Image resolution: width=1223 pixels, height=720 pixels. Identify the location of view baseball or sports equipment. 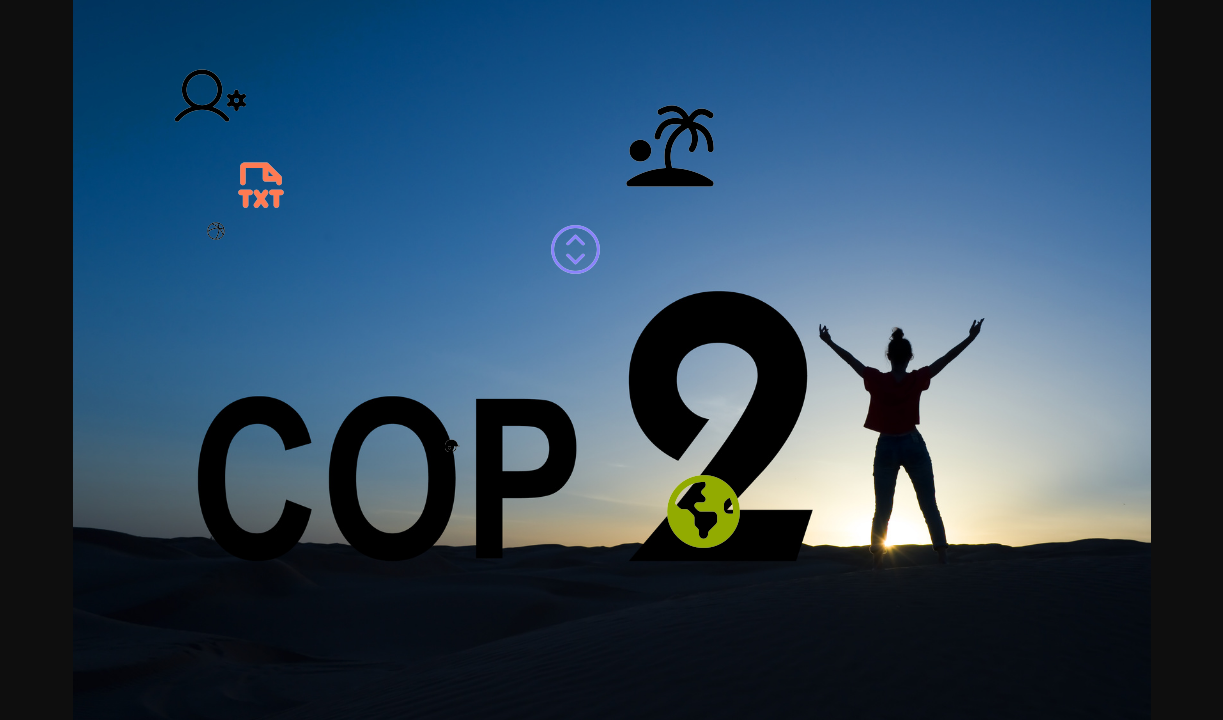
(452, 446).